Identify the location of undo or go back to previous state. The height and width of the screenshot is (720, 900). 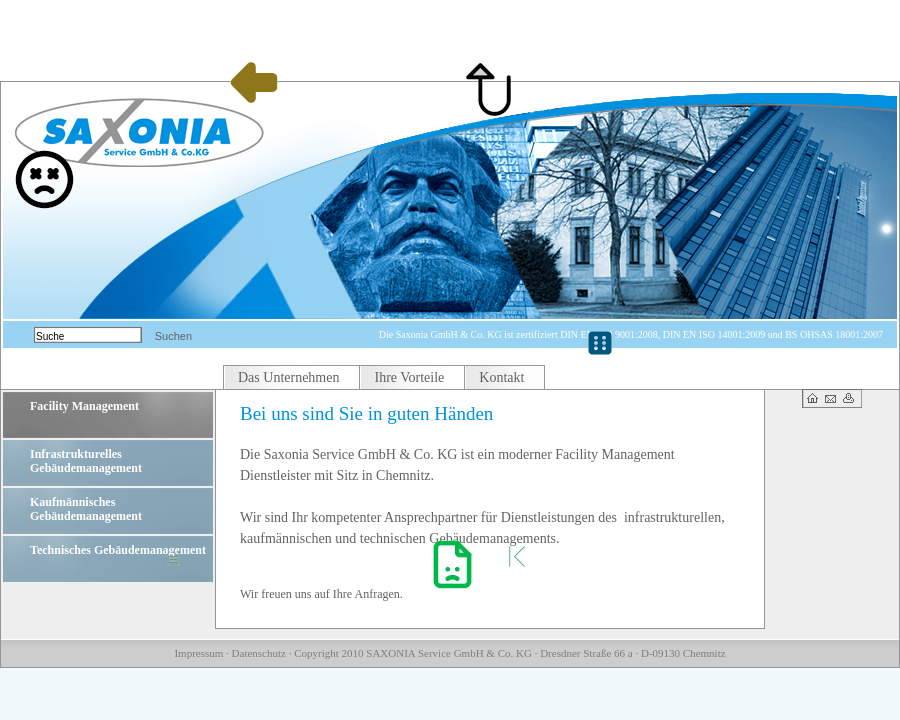
(490, 89).